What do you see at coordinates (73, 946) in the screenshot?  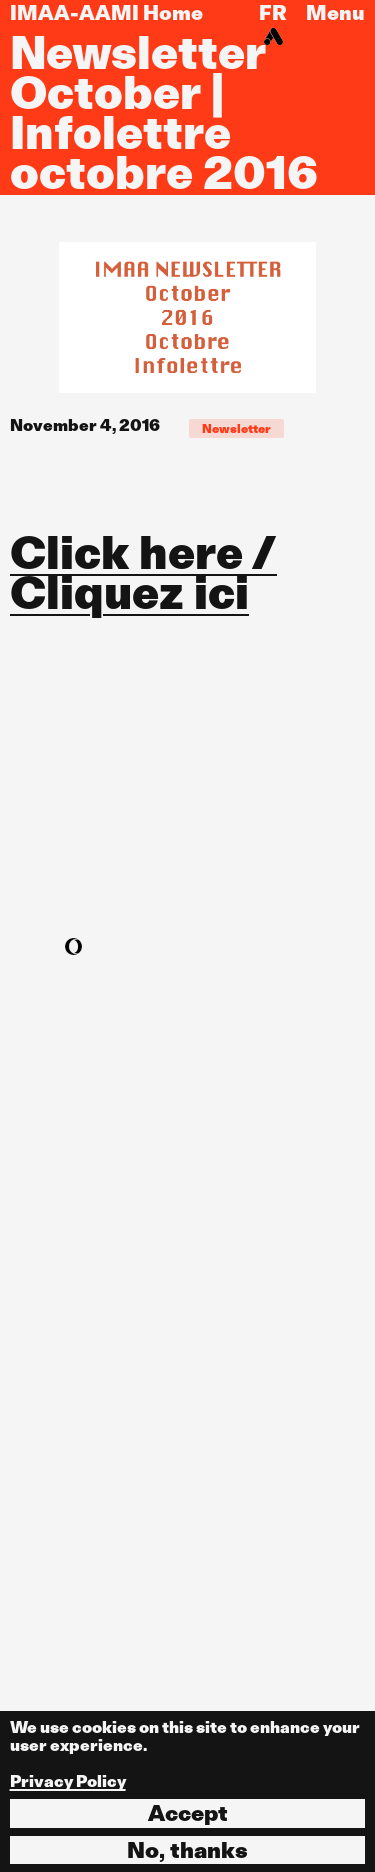 I see `open Opera browser` at bounding box center [73, 946].